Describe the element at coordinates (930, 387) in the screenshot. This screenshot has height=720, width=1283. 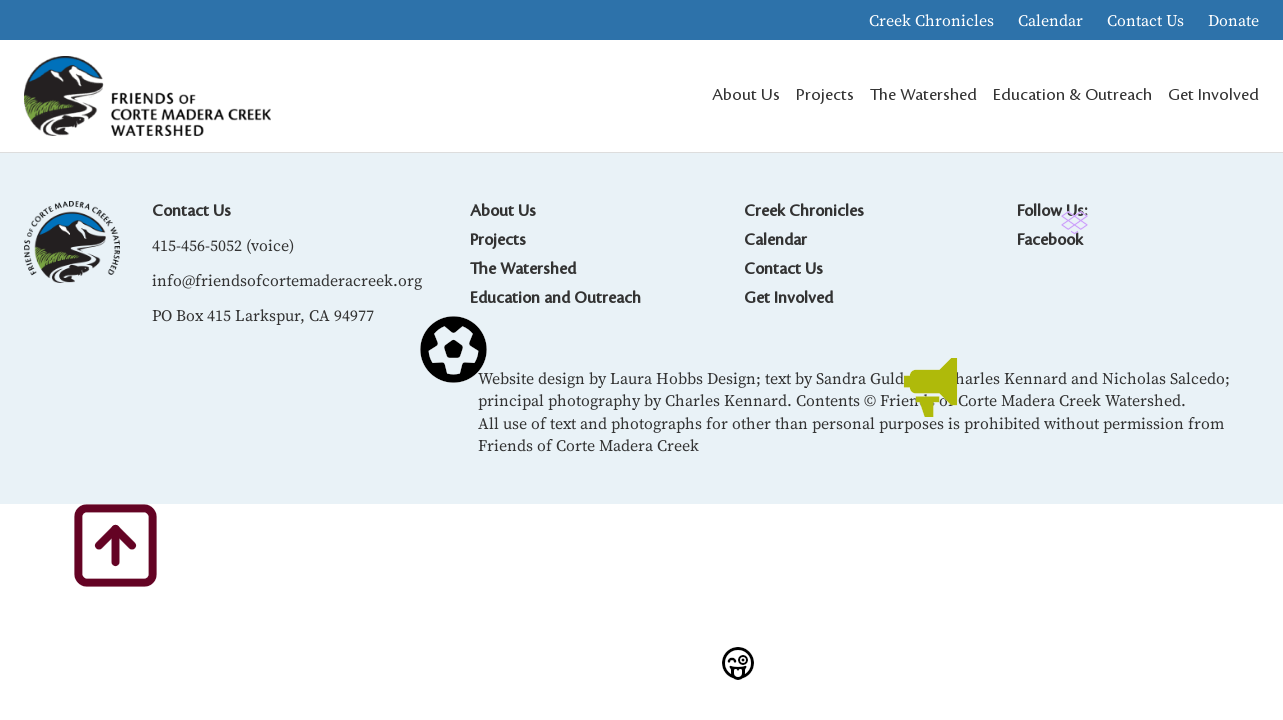
I see `make an announcement or broadcast` at that location.